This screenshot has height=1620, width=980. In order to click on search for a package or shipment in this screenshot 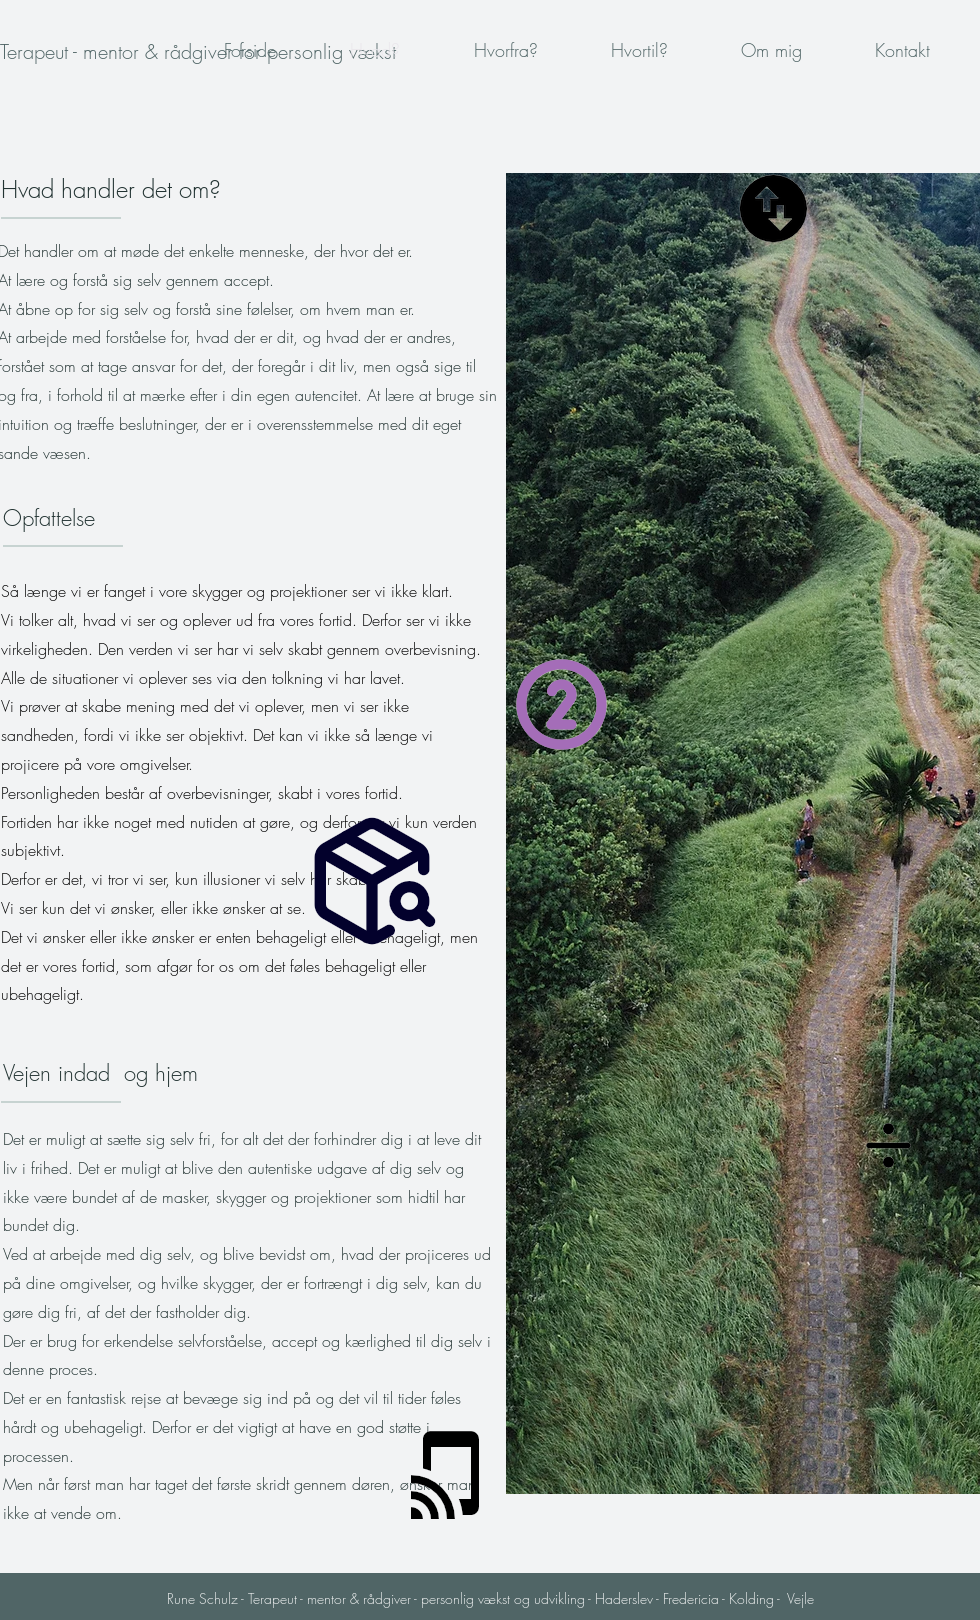, I will do `click(372, 881)`.